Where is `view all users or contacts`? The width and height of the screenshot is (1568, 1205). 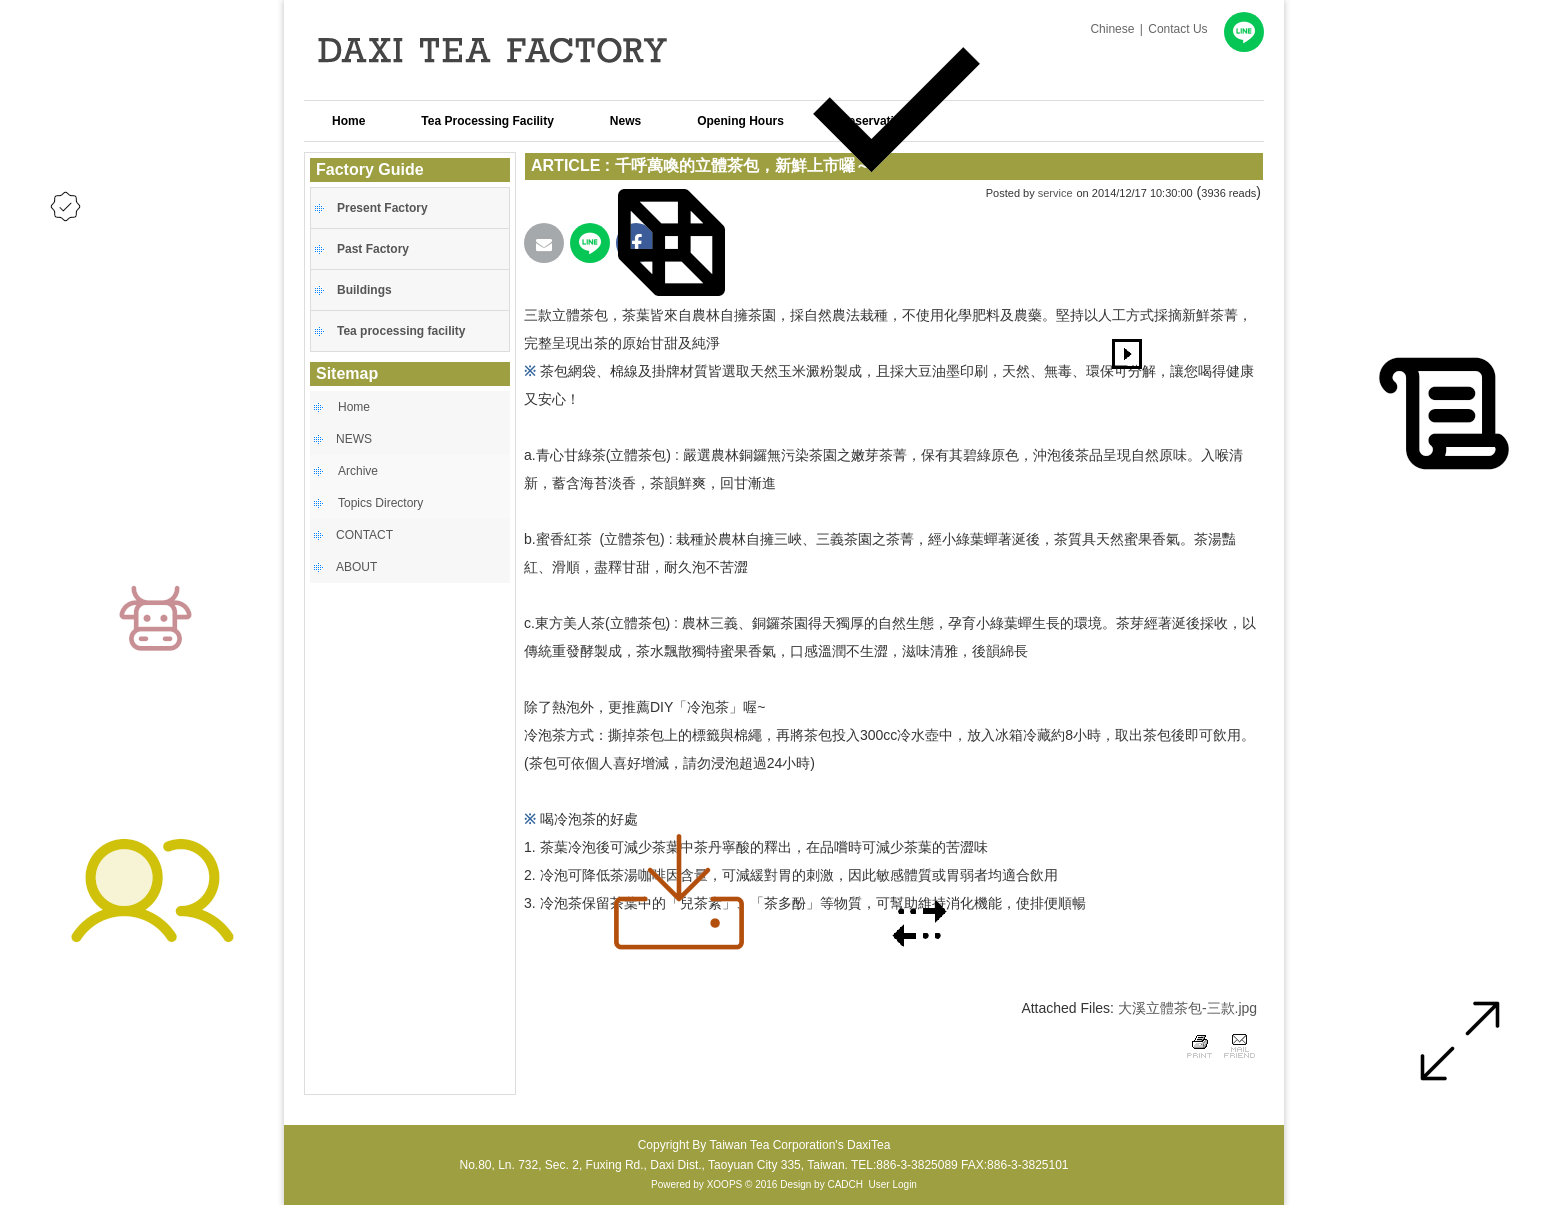
view all users or contacts is located at coordinates (152, 890).